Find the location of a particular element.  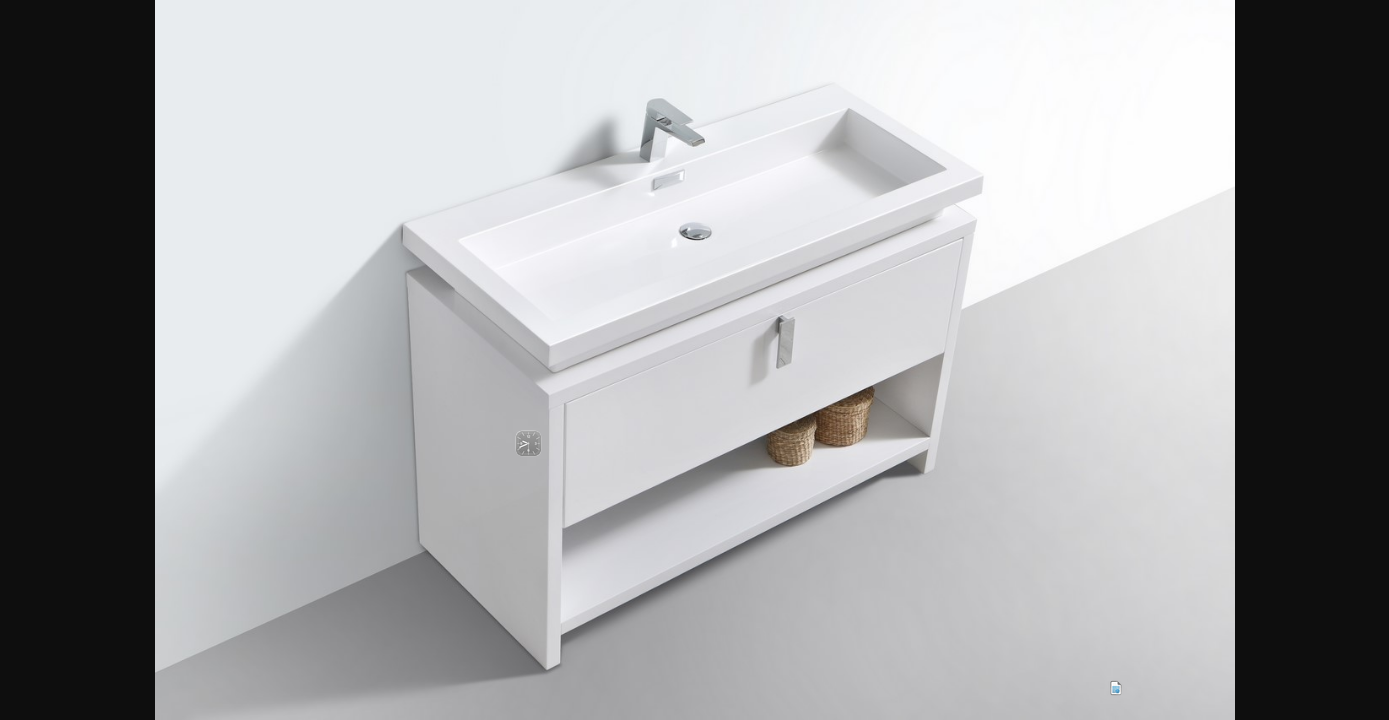

open the clock app is located at coordinates (528, 443).